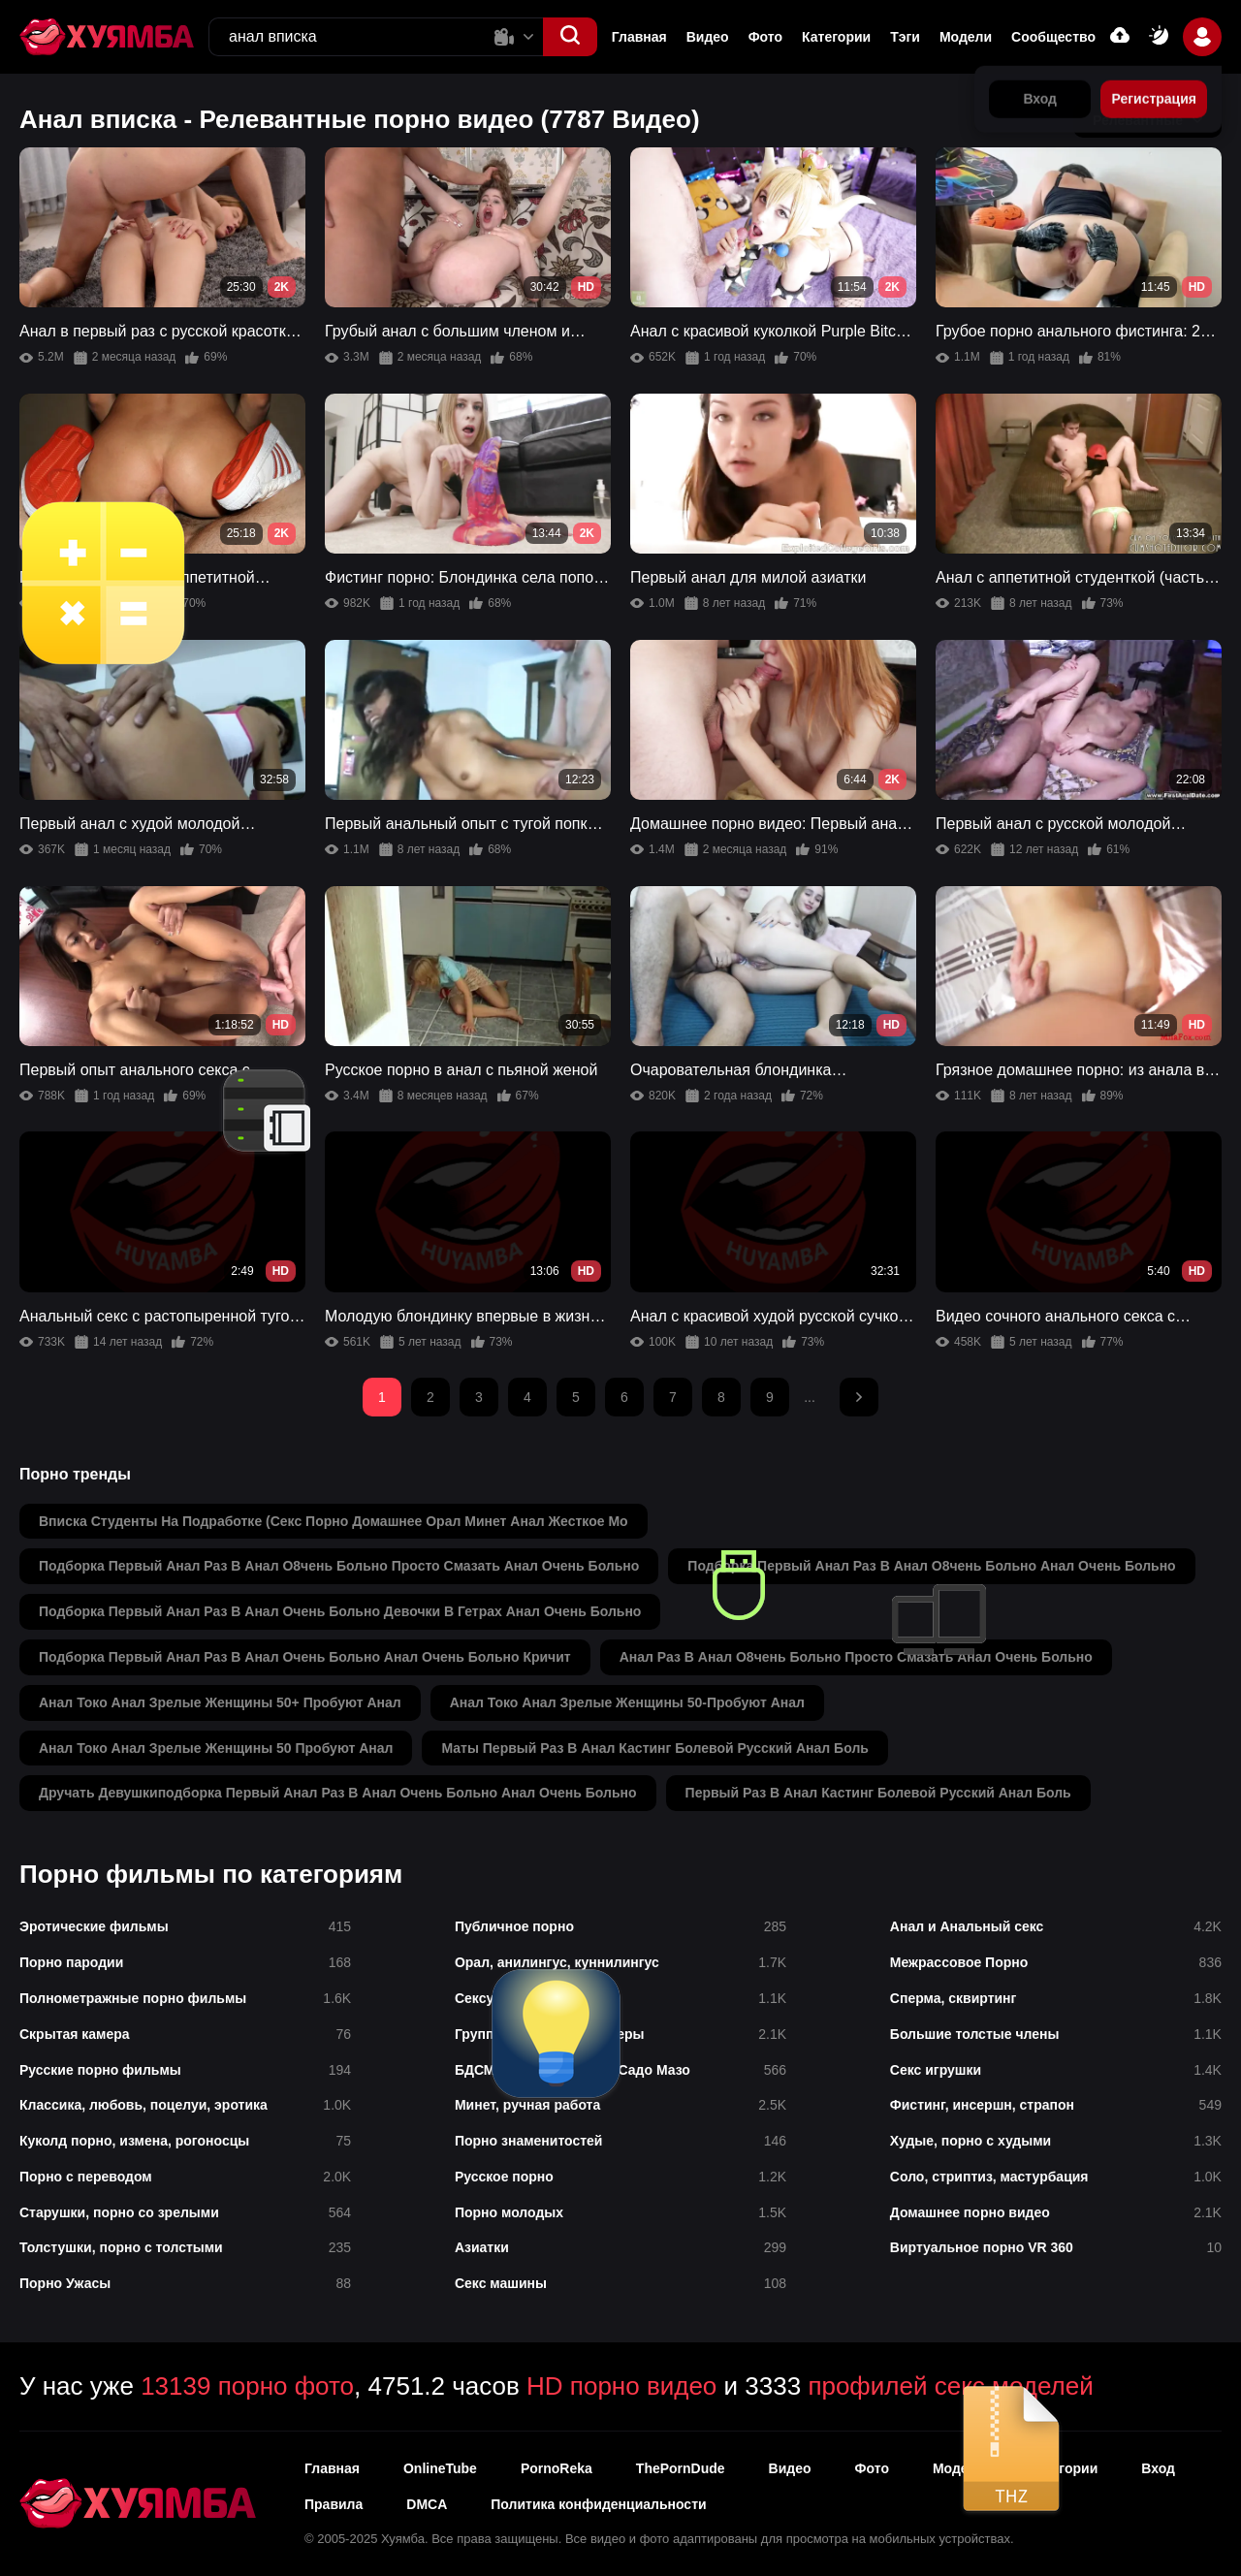 The image size is (1241, 2576). I want to click on configure LDAP server connection settings, so click(265, 1112).